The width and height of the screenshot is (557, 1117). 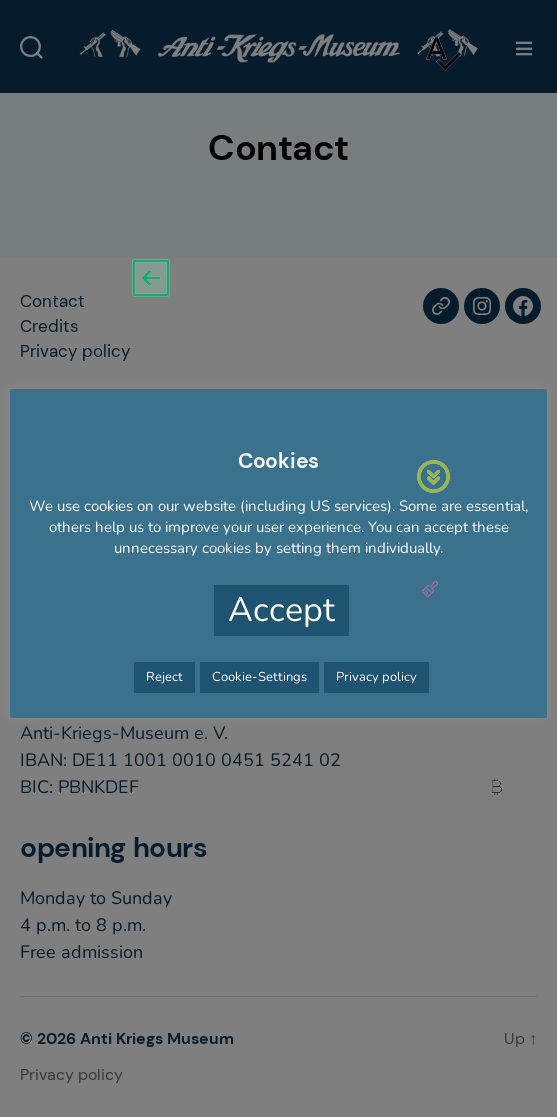 What do you see at coordinates (442, 52) in the screenshot?
I see `check spelling and grammar` at bounding box center [442, 52].